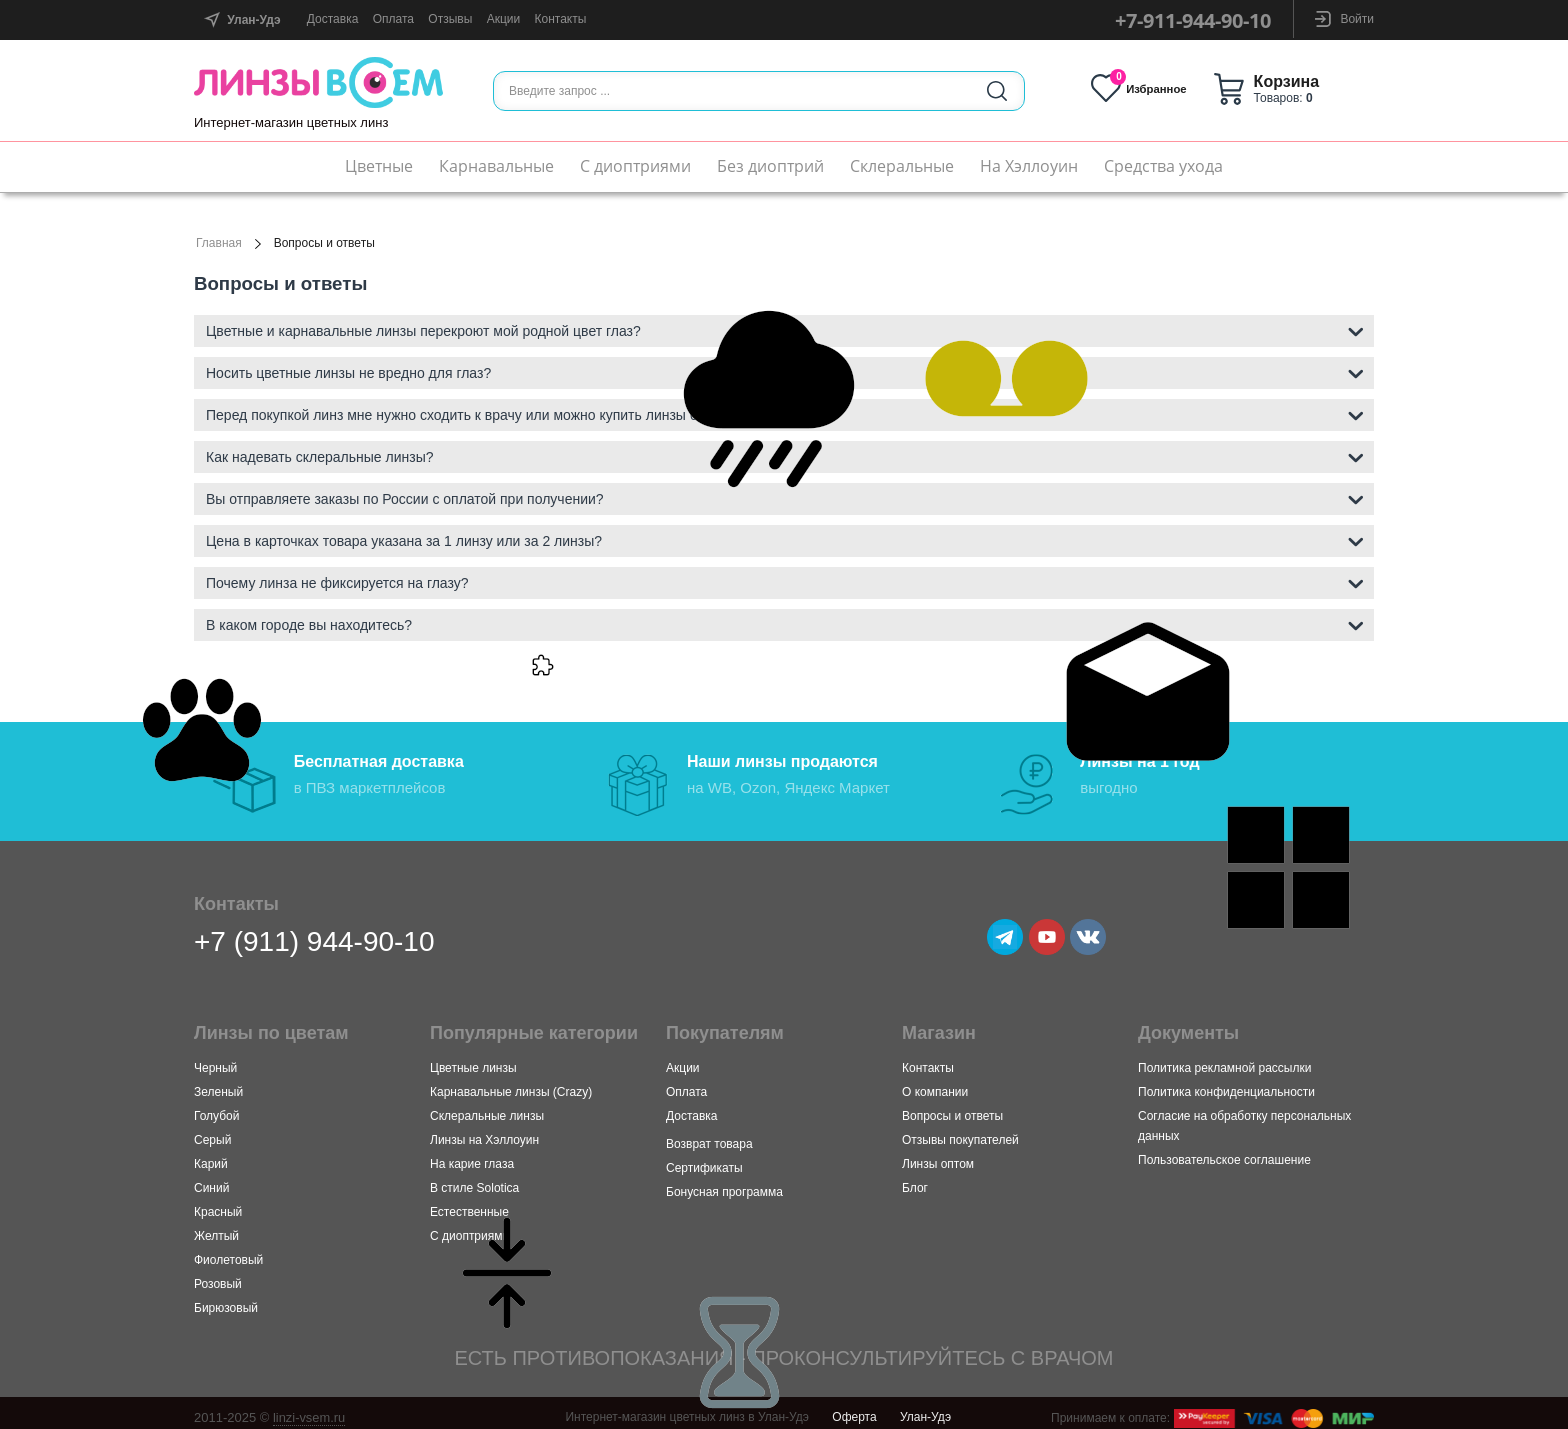  What do you see at coordinates (202, 730) in the screenshot?
I see `access pet-related features or settings` at bounding box center [202, 730].